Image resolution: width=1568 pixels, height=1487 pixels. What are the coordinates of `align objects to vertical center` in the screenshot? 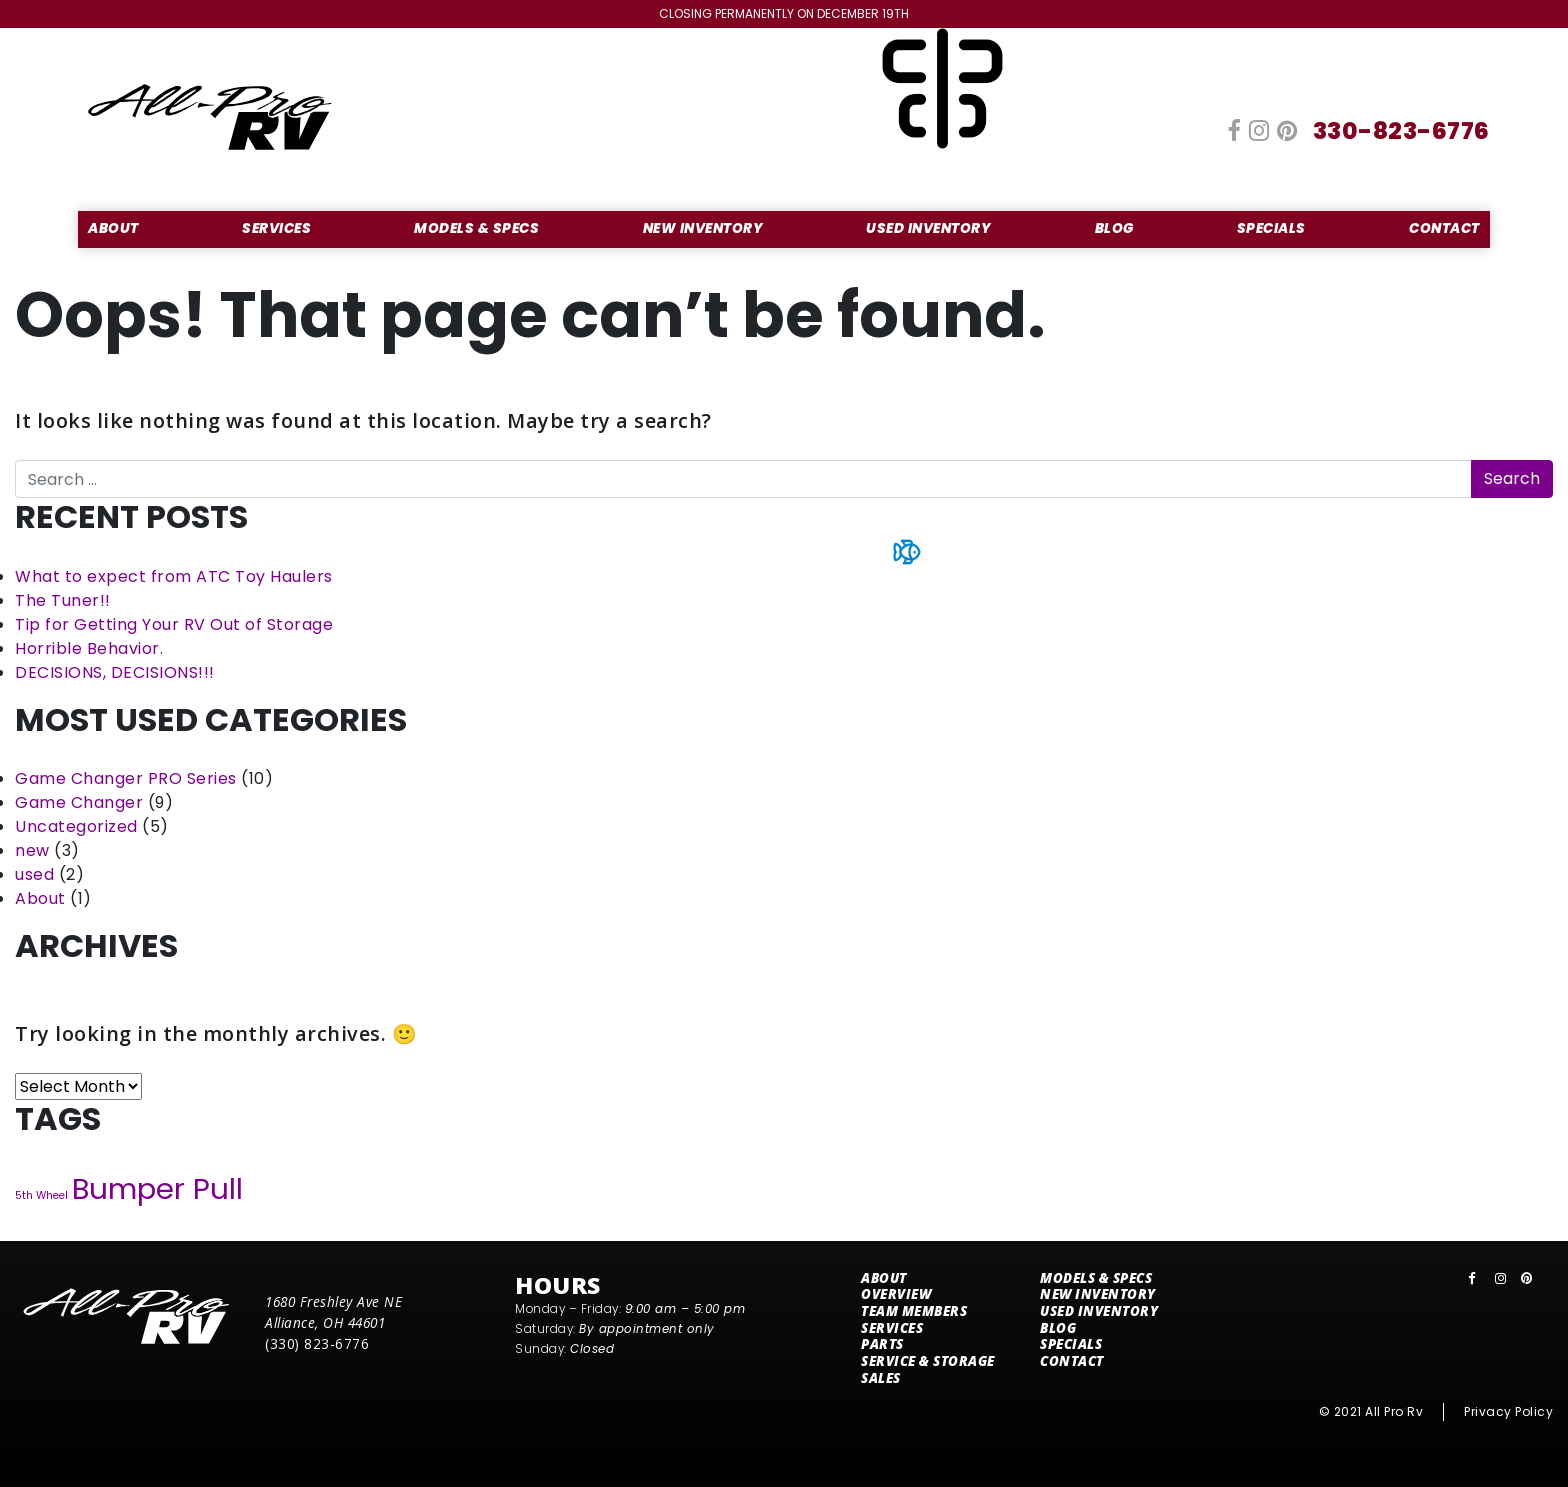 It's located at (942, 88).